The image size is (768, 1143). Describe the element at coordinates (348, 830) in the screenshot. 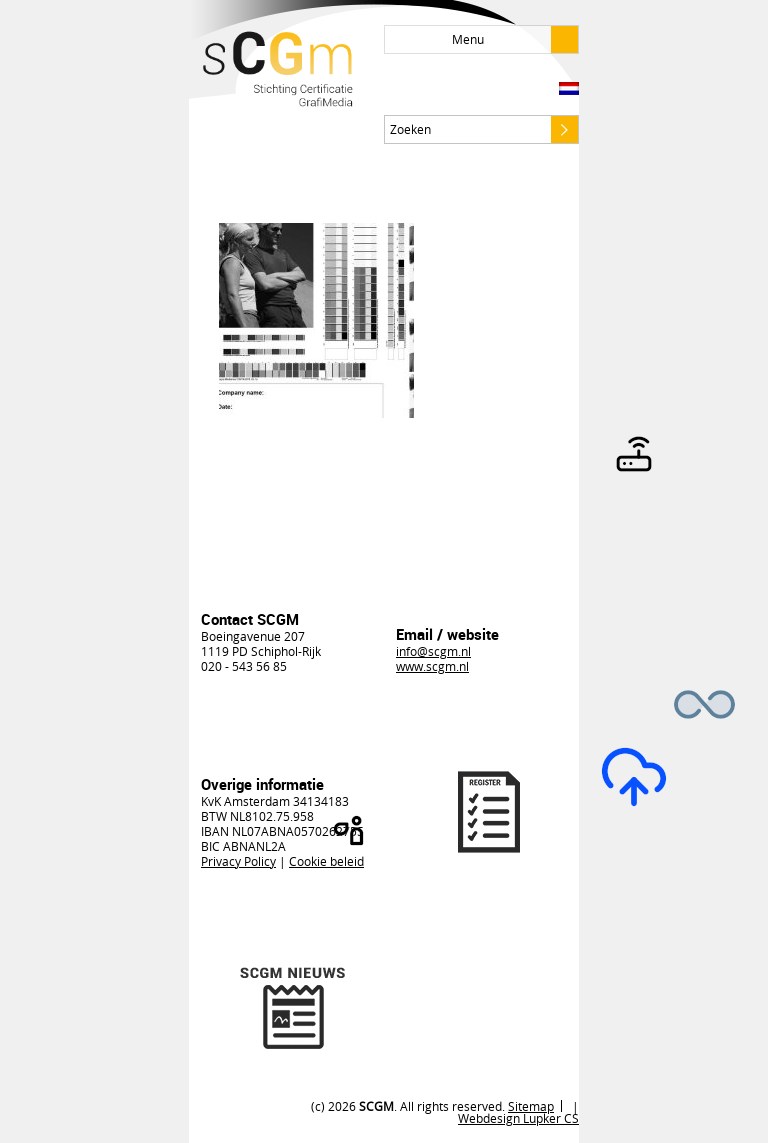

I see `visit spacehey social network profile` at that location.